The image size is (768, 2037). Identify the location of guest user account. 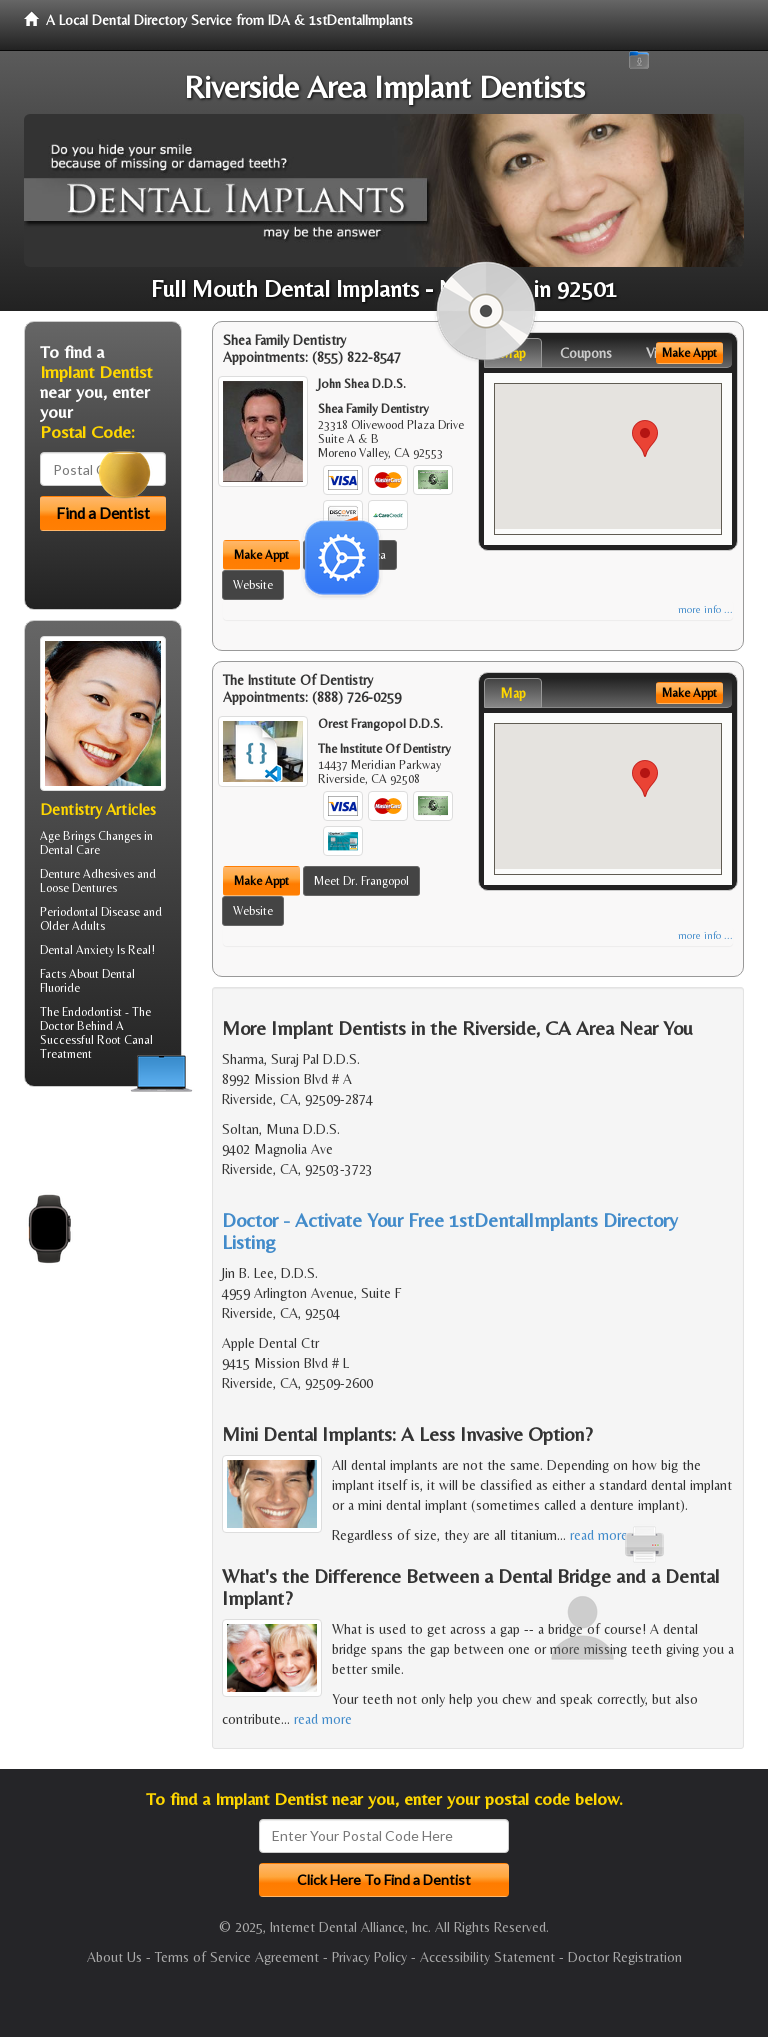
(582, 1627).